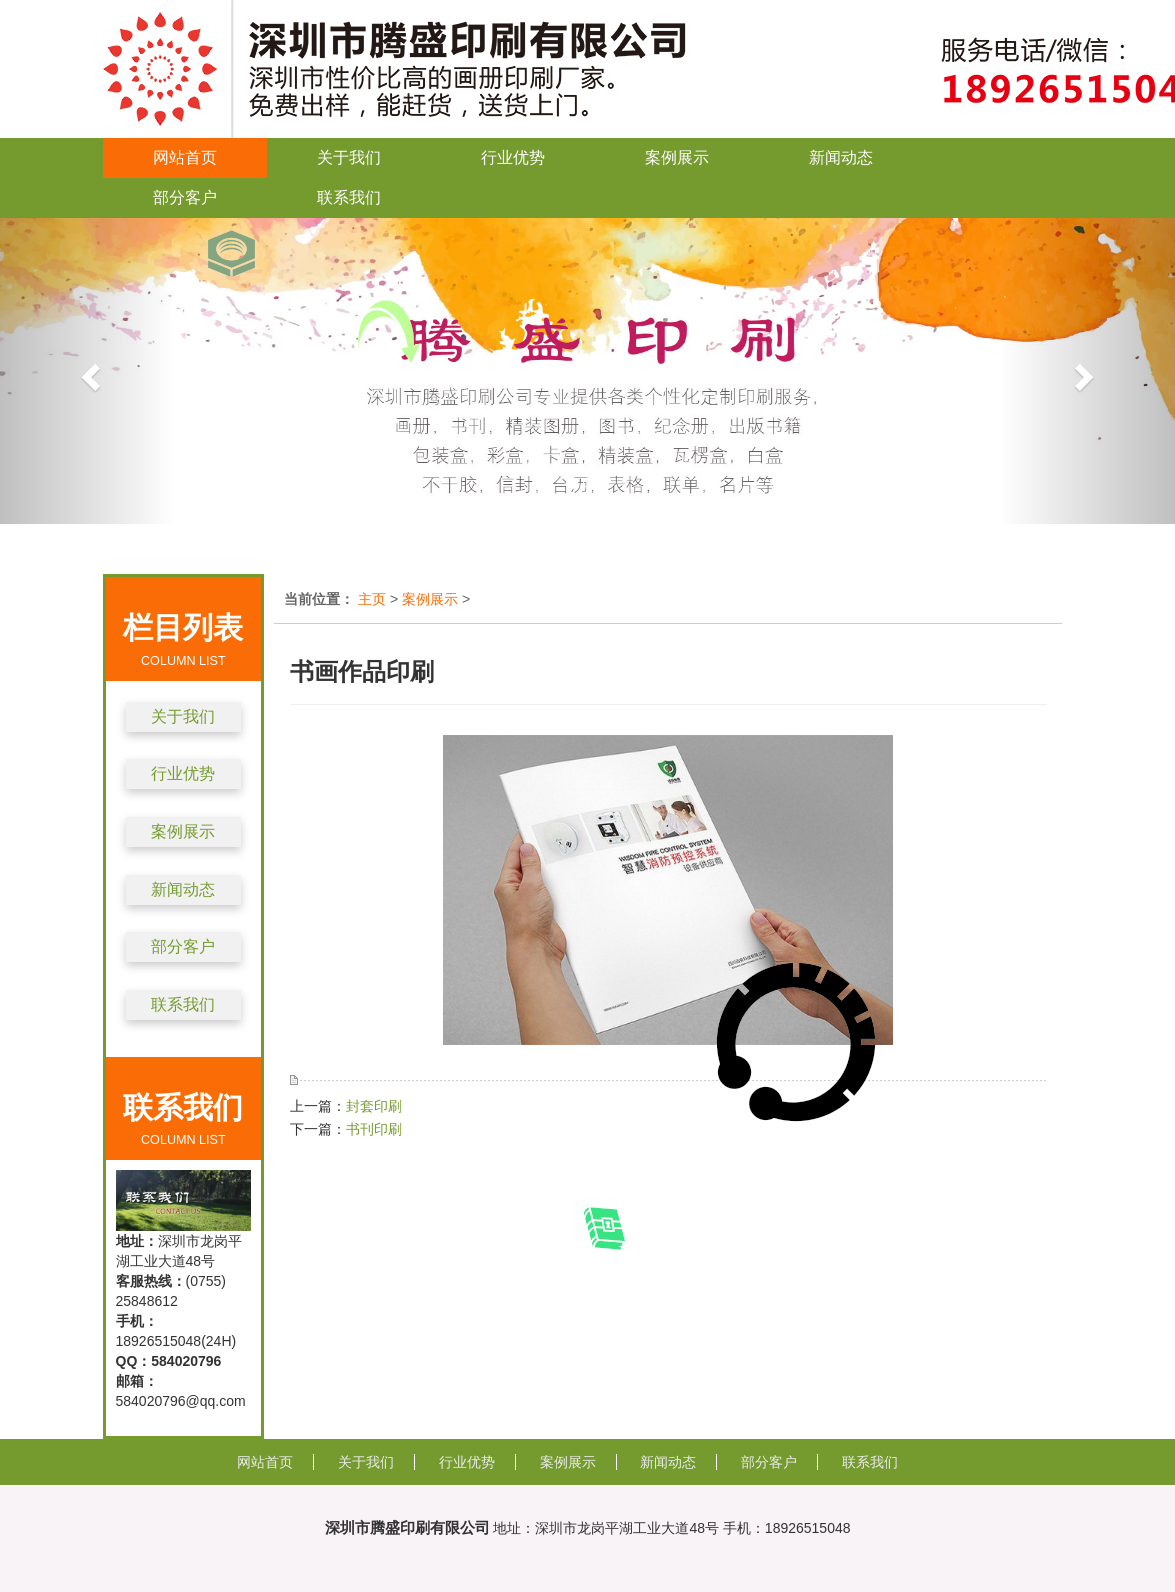 The height and width of the screenshot is (1592, 1175). What do you see at coordinates (604, 1228) in the screenshot?
I see `access hidden or locked content` at bounding box center [604, 1228].